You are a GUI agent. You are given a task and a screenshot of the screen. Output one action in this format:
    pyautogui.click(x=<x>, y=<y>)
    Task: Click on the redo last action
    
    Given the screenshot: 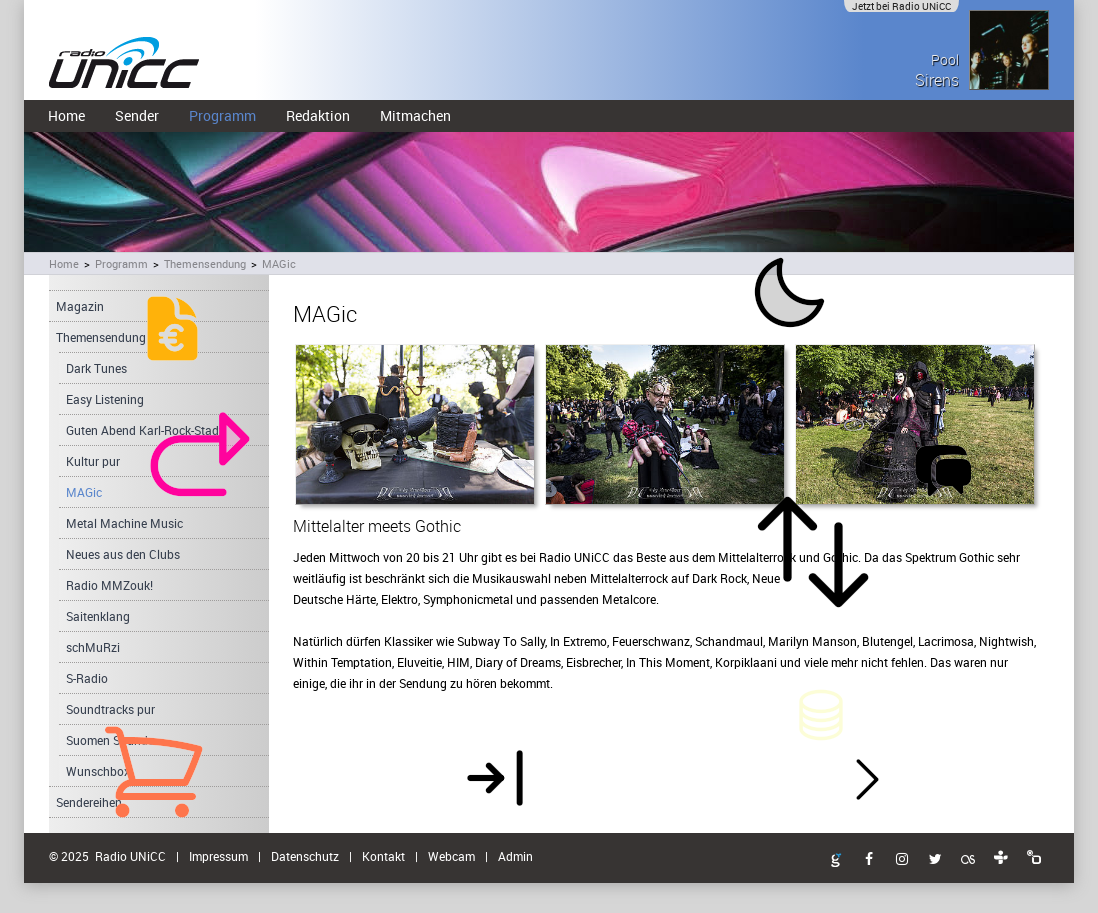 What is the action you would take?
    pyautogui.click(x=200, y=458)
    